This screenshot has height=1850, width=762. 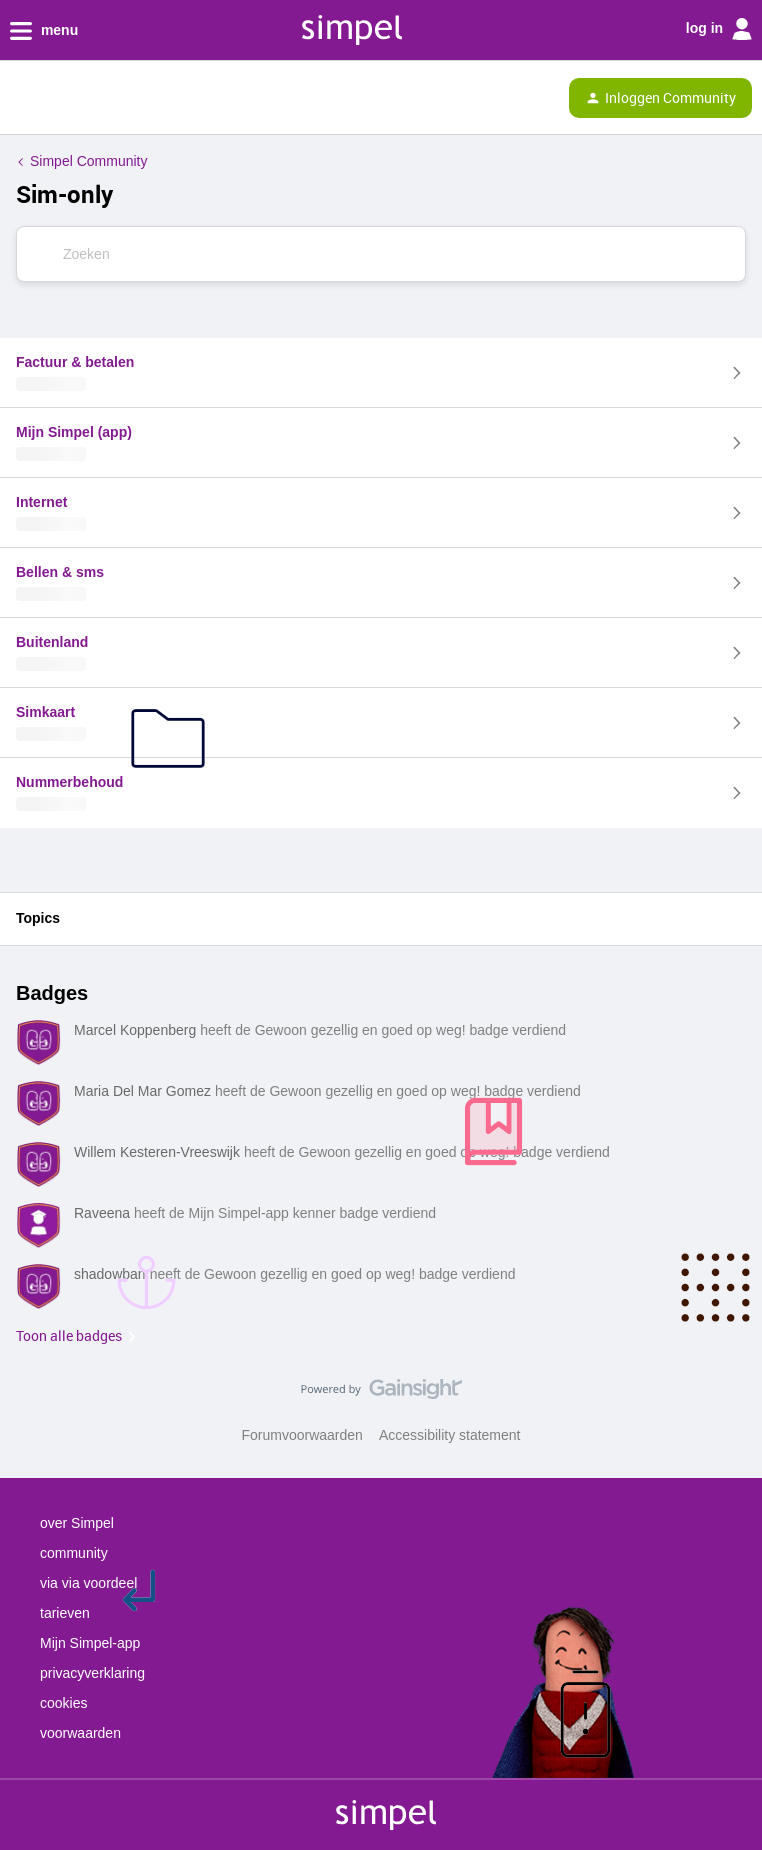 I want to click on access your bookmarked reading material, so click(x=493, y=1131).